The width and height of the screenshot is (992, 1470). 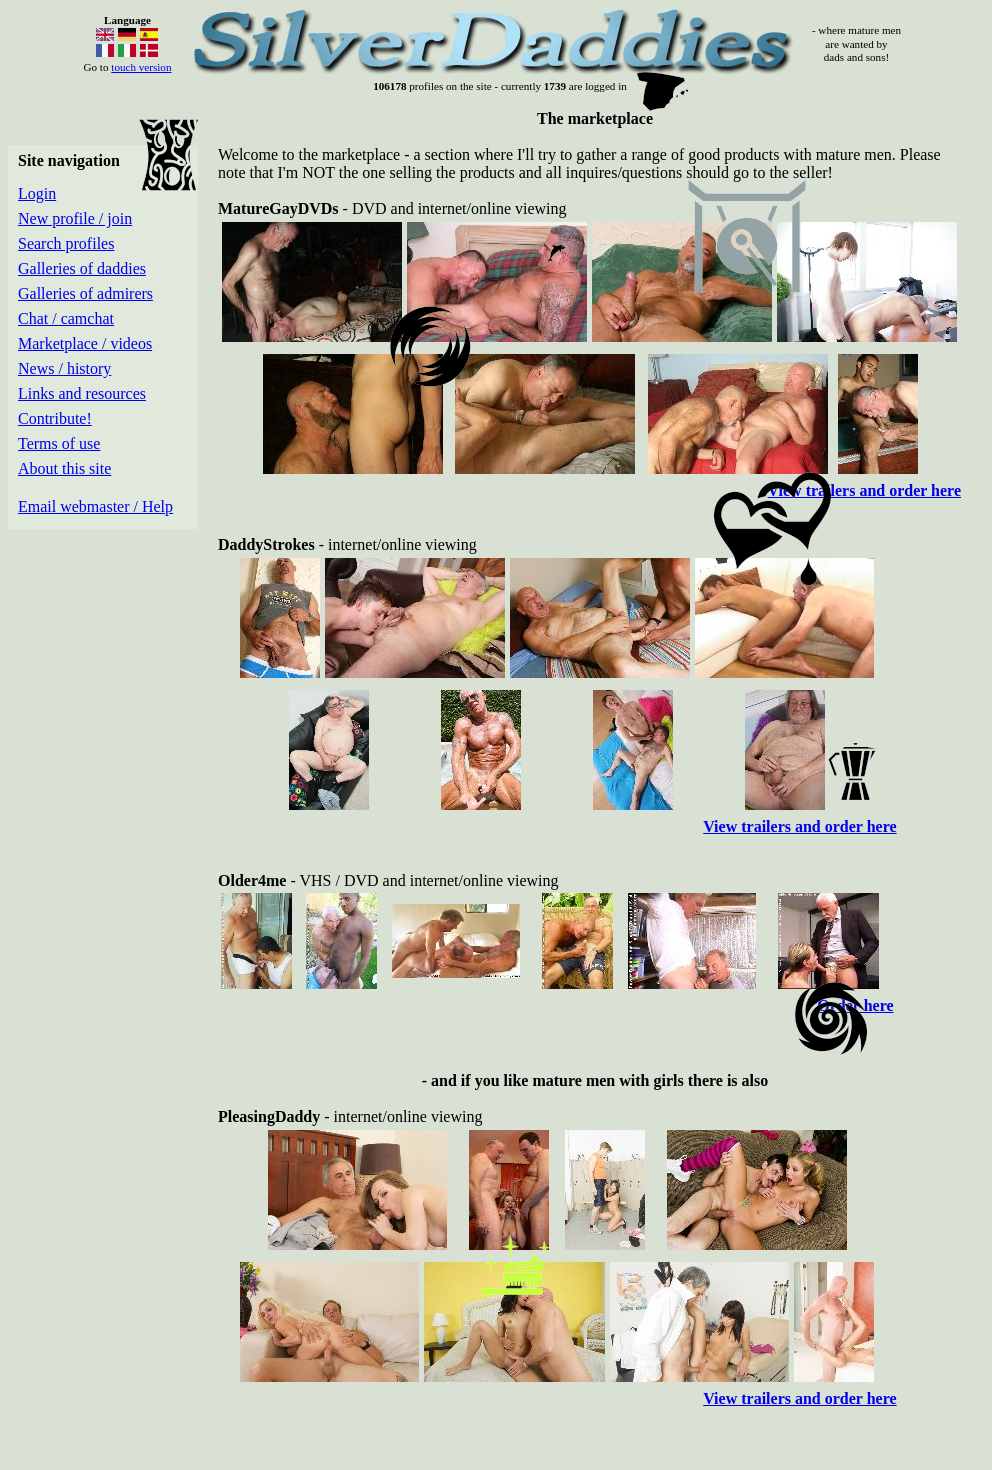 What do you see at coordinates (662, 91) in the screenshot?
I see `select spain as your country or region` at bounding box center [662, 91].